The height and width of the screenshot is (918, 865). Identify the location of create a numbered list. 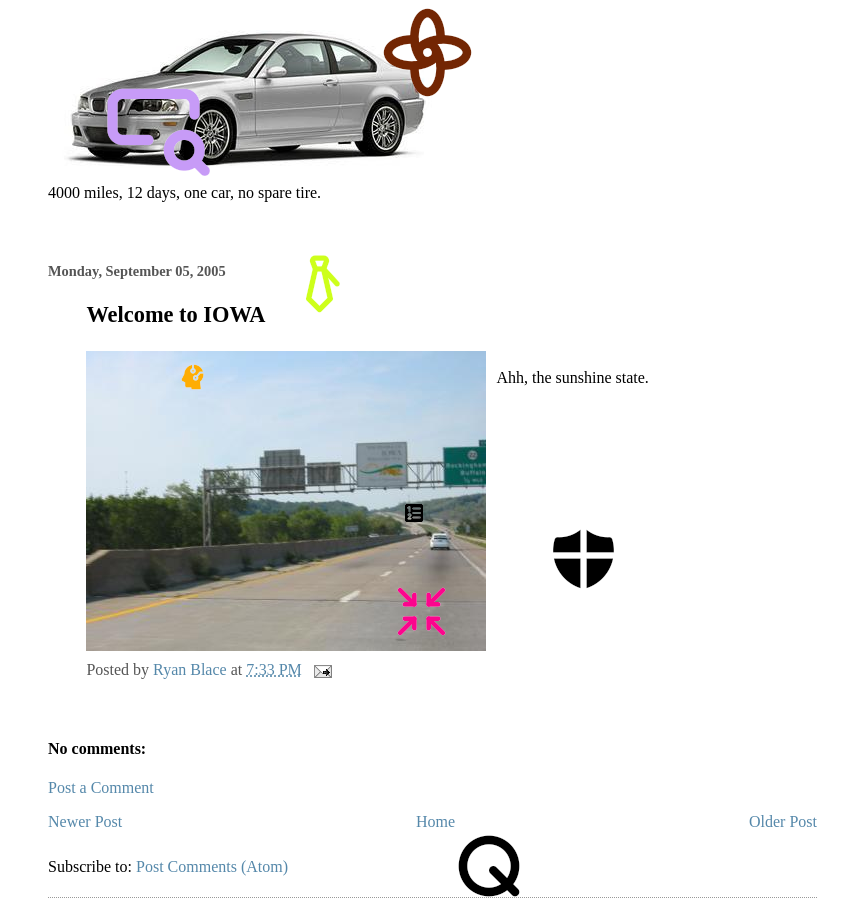
(414, 513).